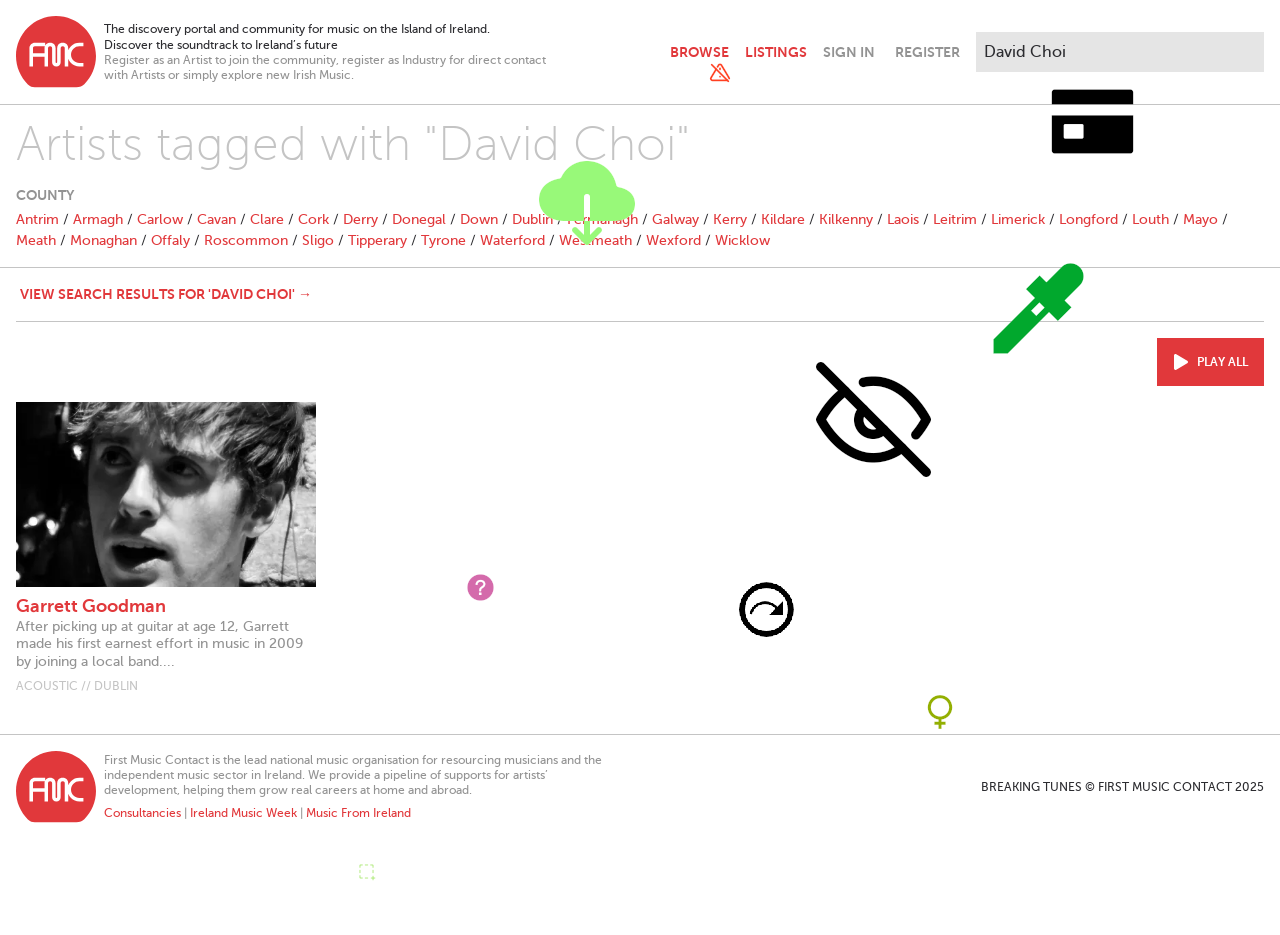  What do you see at coordinates (940, 712) in the screenshot?
I see `select female gender option` at bounding box center [940, 712].